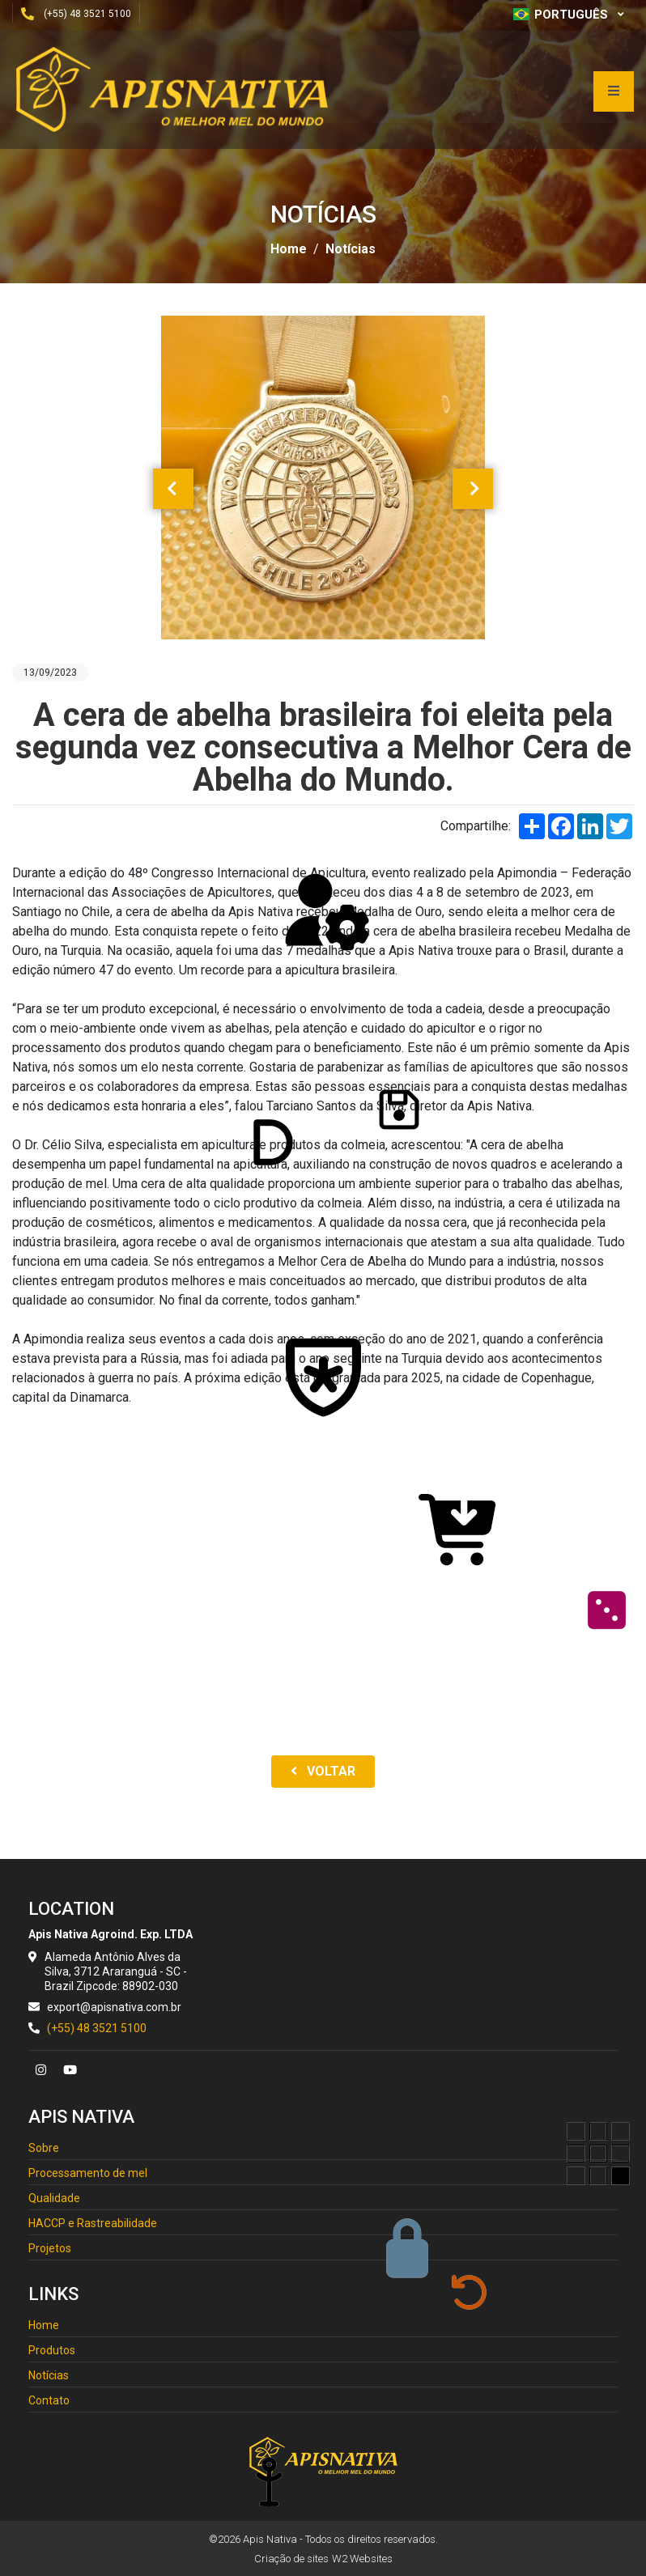  I want to click on browse clothing or wardrobe items, so click(269, 2481).